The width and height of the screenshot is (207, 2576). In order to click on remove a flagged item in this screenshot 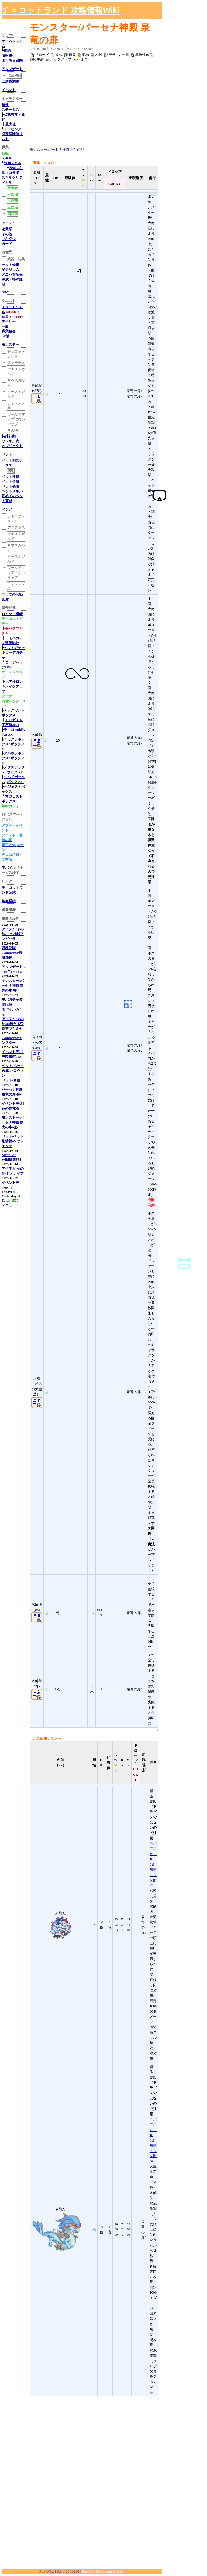, I will do `click(79, 271)`.